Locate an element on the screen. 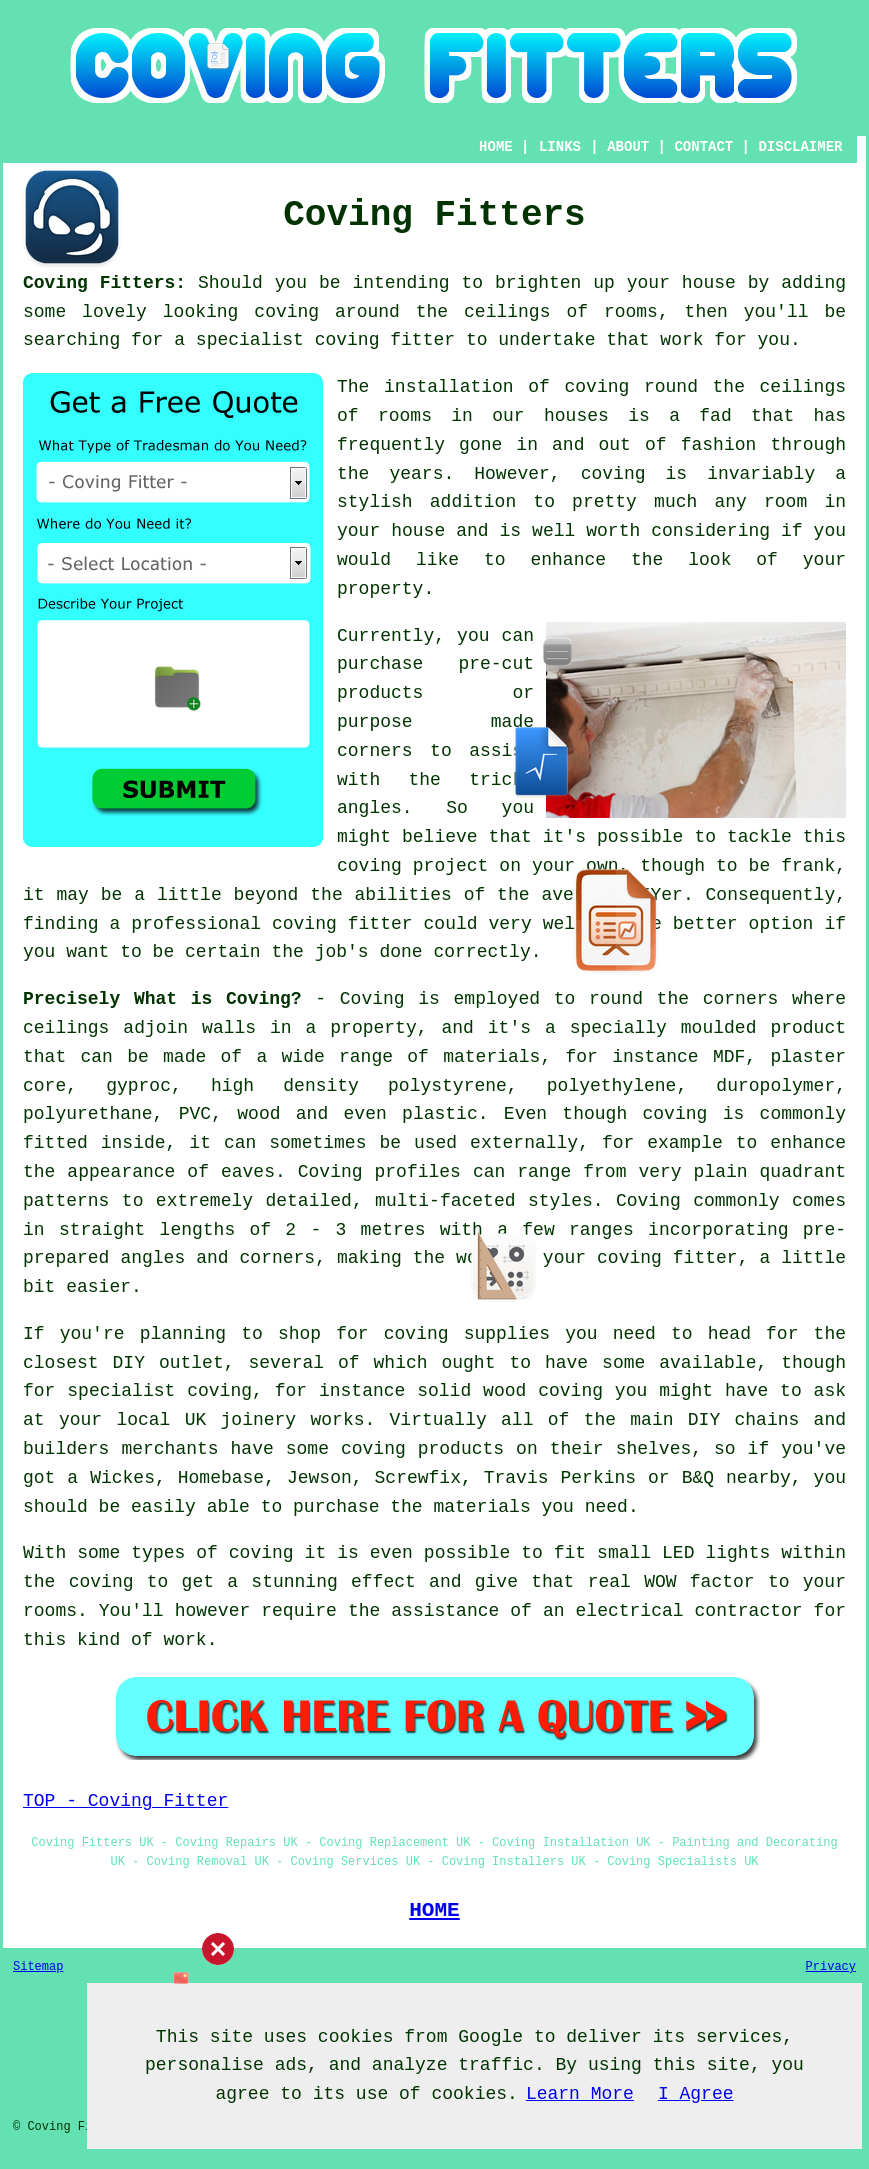  open TeamSpeak voice chat app is located at coordinates (72, 217).